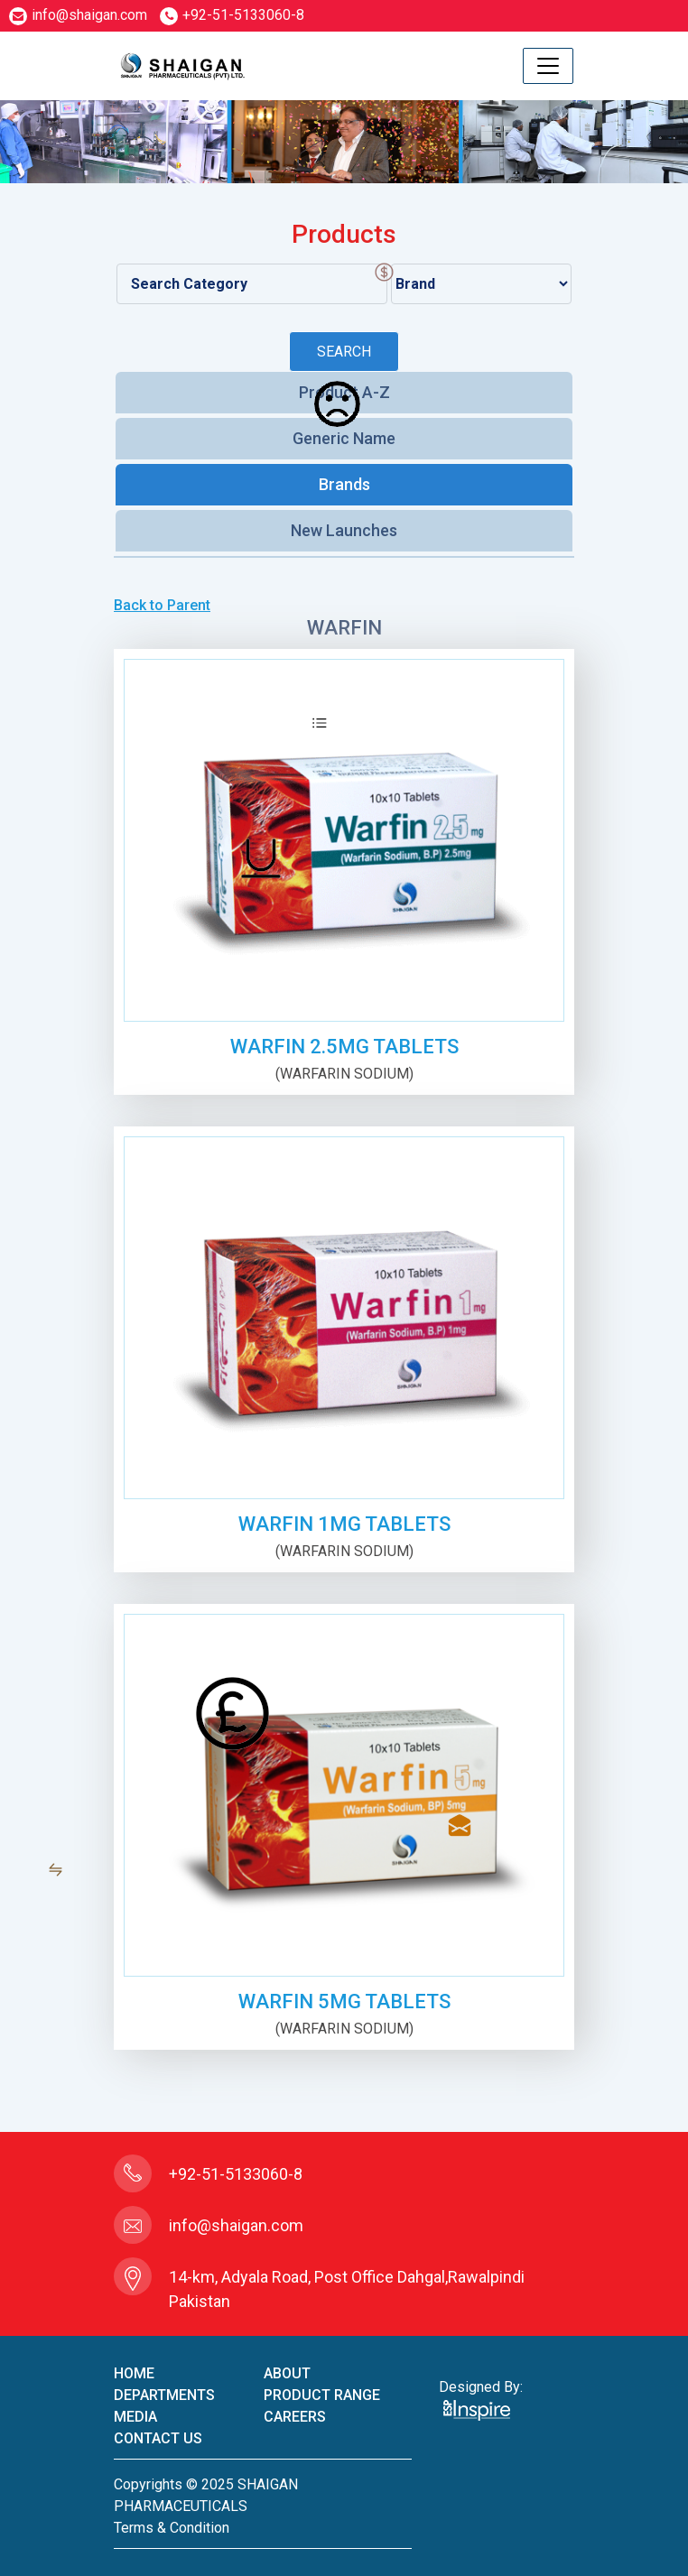 Image resolution: width=688 pixels, height=2576 pixels. I want to click on rate your experience as negative, so click(337, 403).